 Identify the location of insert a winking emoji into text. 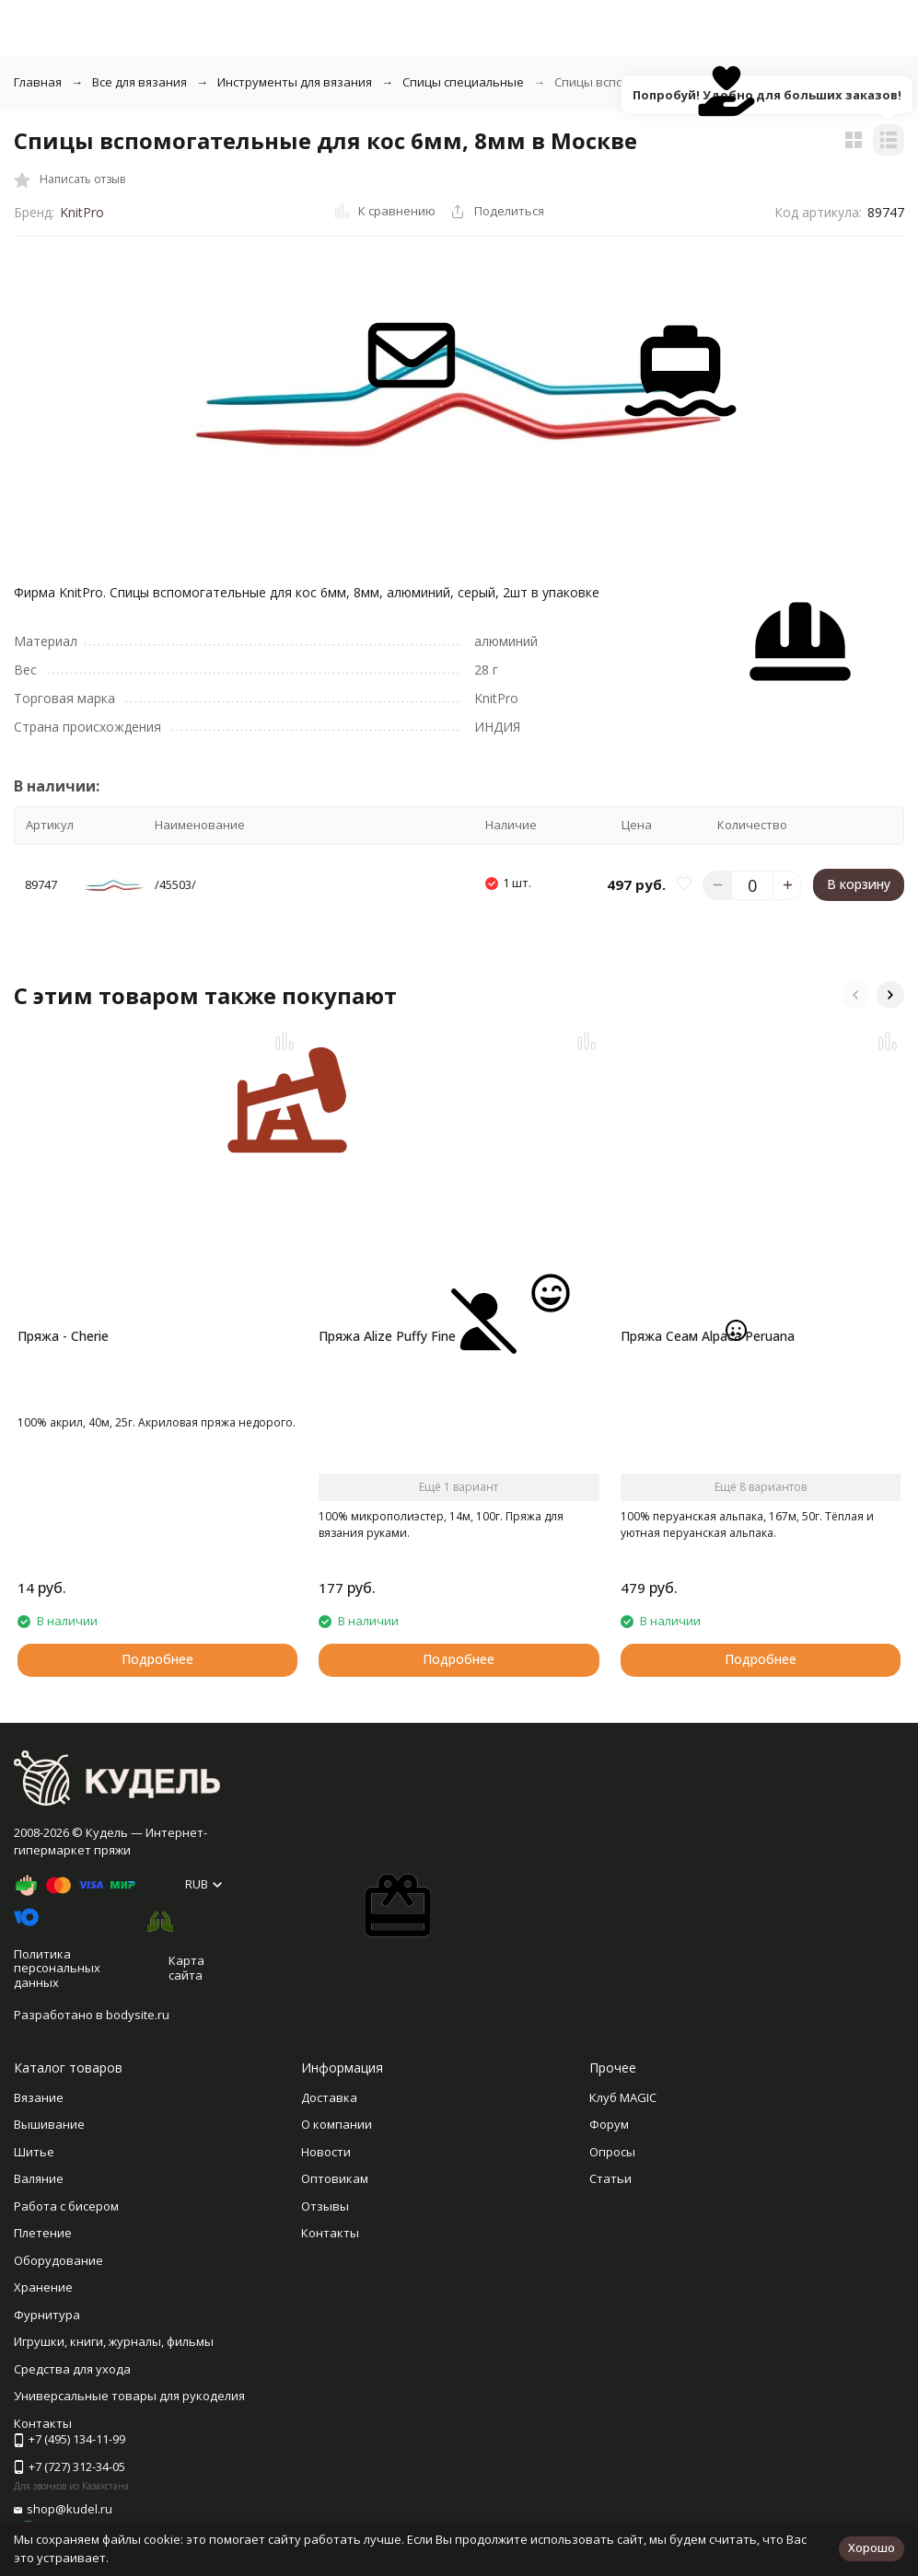
(551, 1293).